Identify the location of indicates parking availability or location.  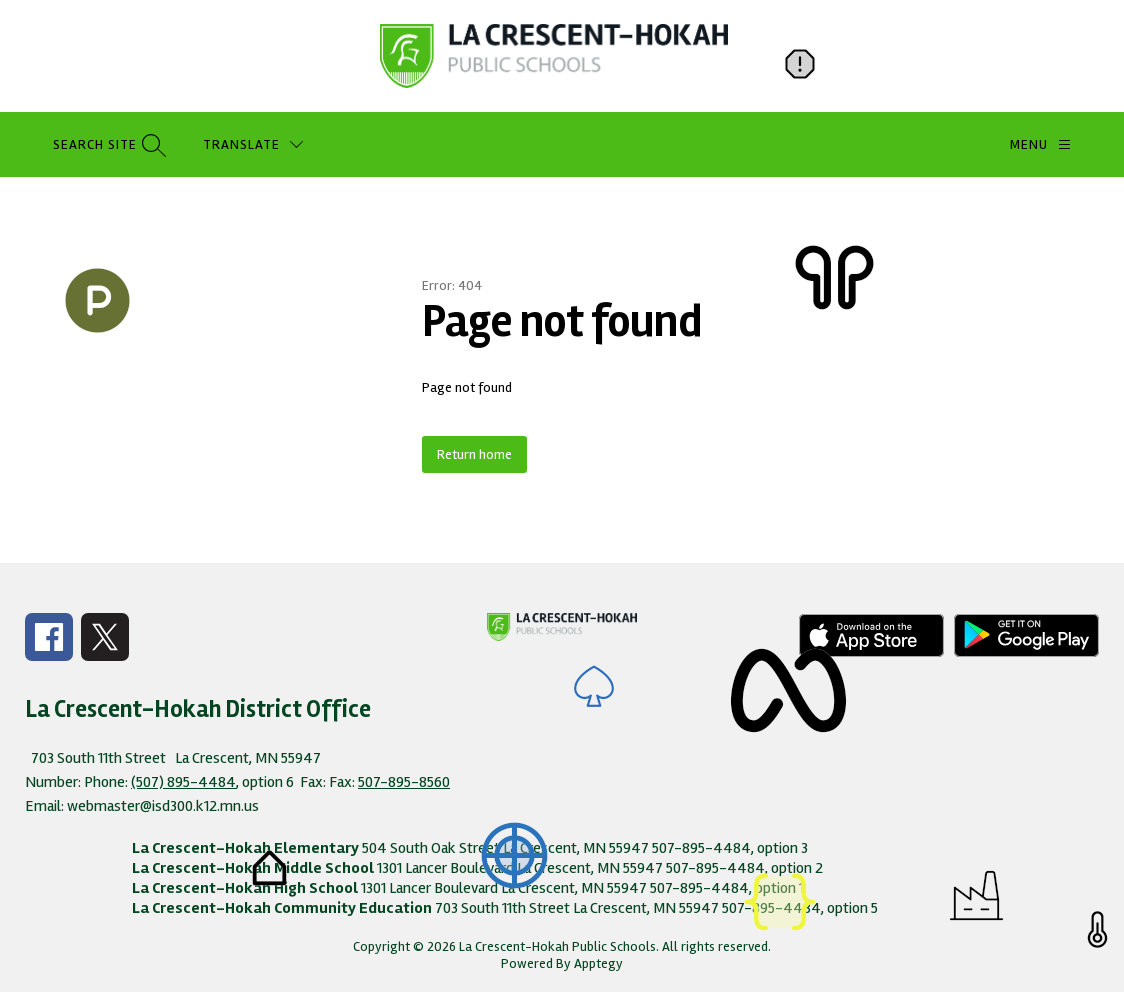
(97, 300).